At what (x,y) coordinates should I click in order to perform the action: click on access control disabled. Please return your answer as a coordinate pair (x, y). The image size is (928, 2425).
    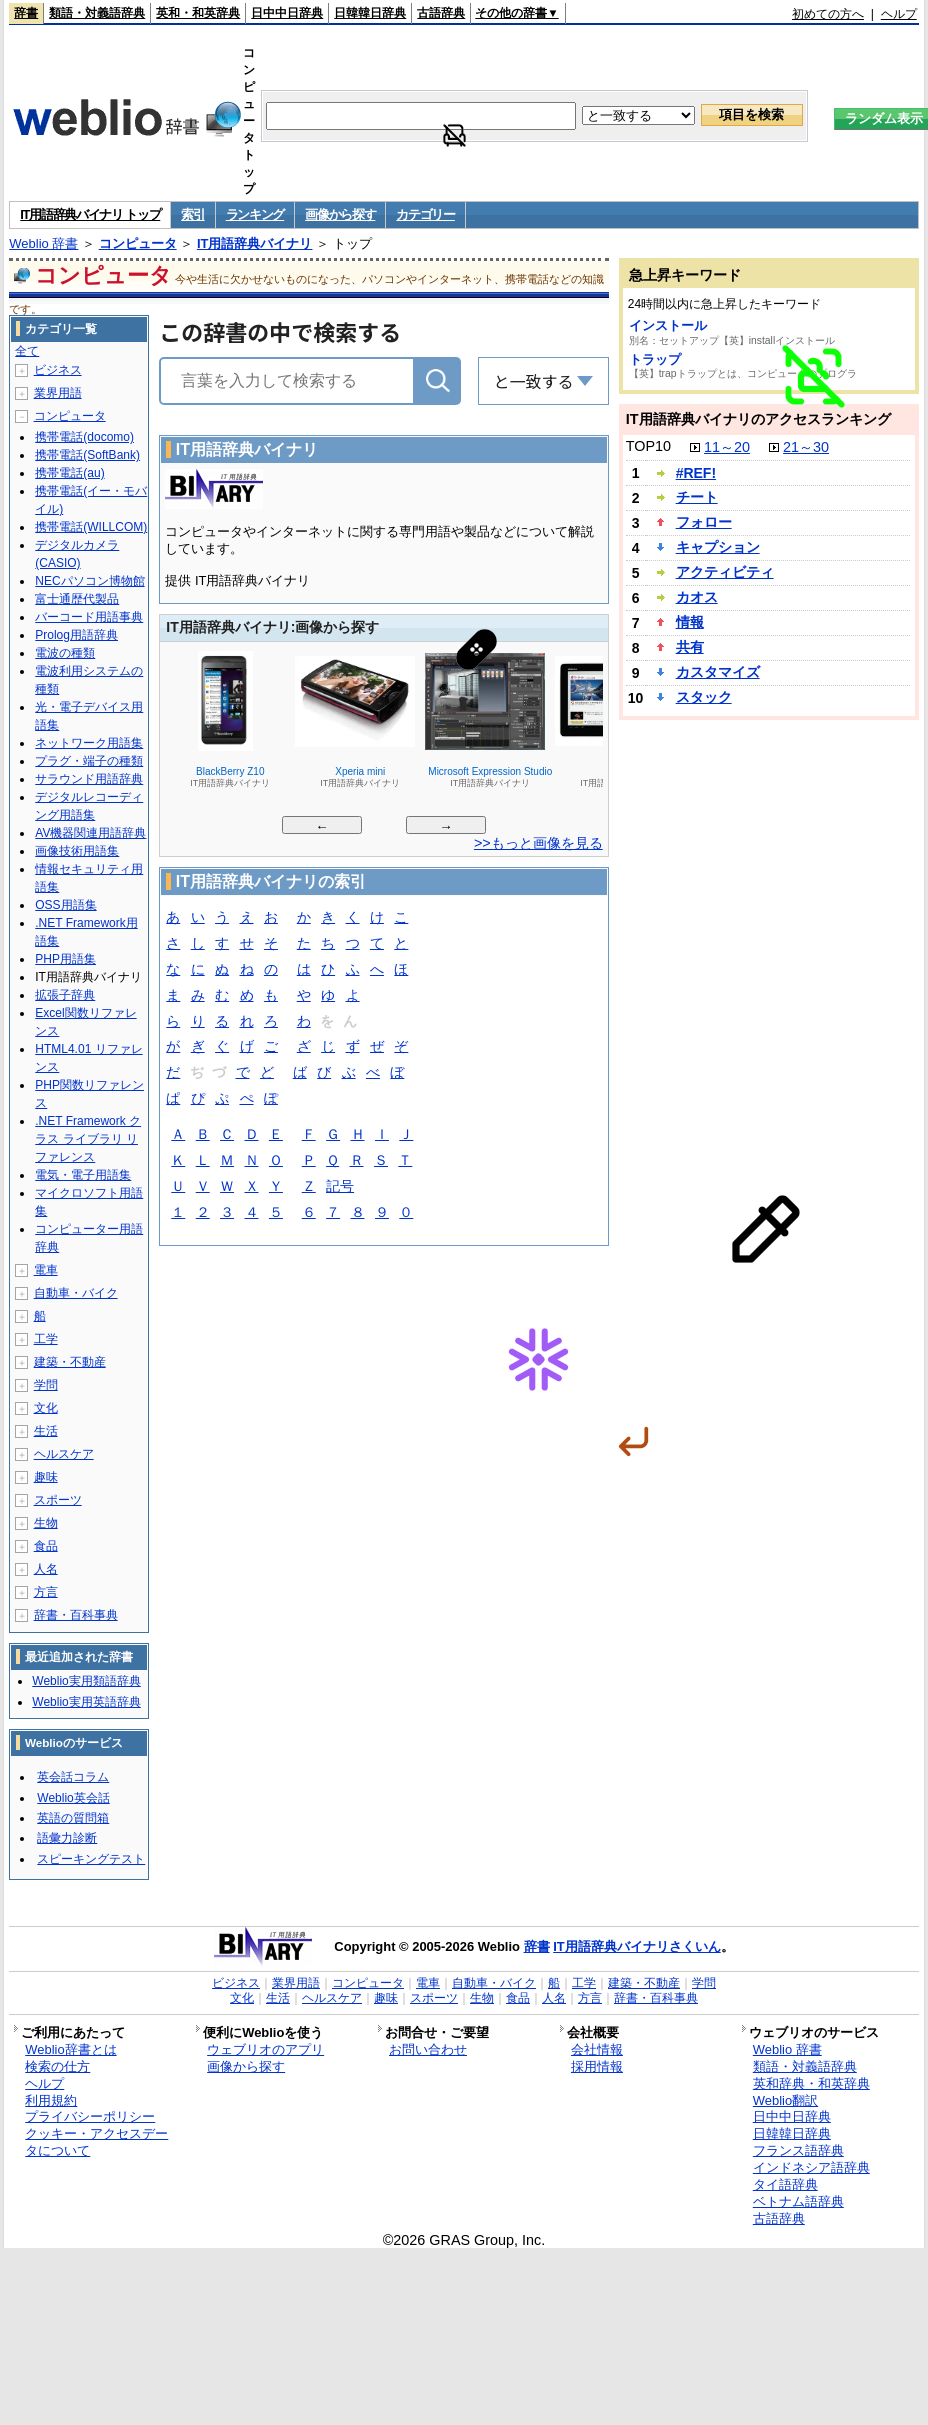
    Looking at the image, I should click on (813, 376).